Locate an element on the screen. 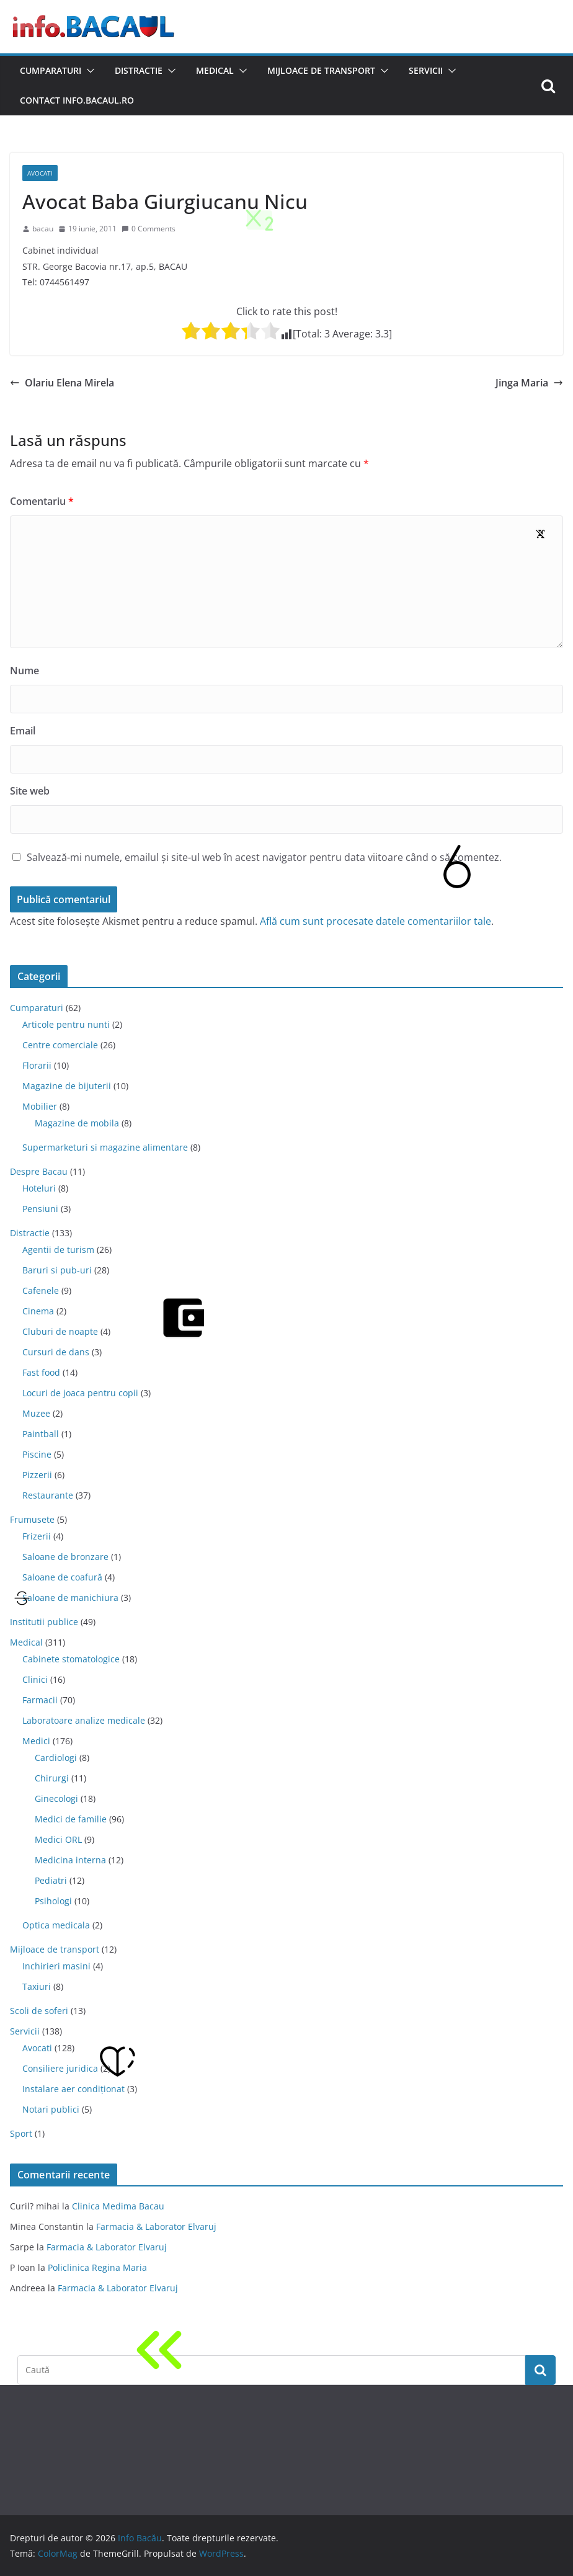  apply strikethrough formatting to selected text is located at coordinates (22, 1598).